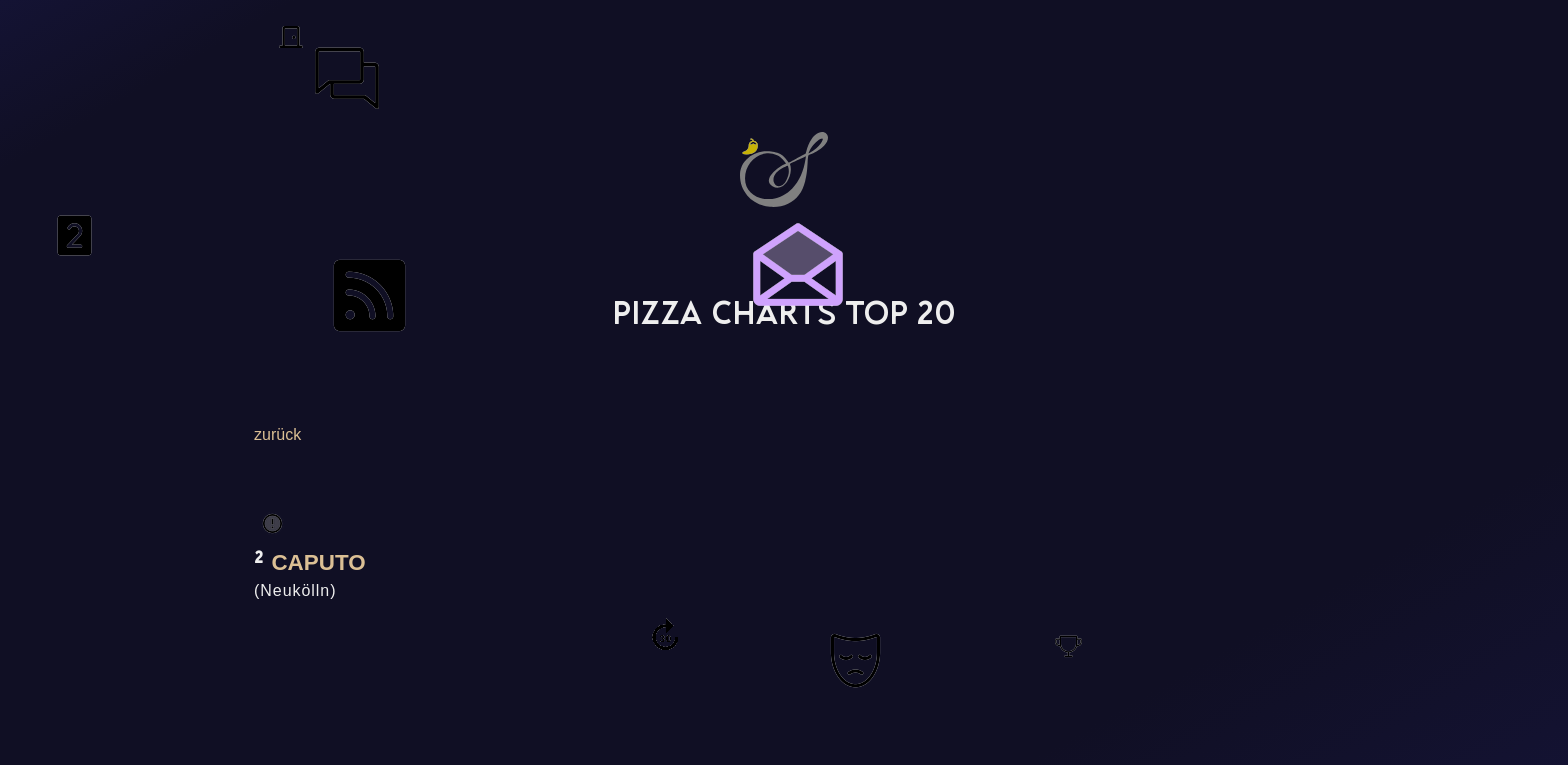  What do you see at coordinates (1068, 645) in the screenshot?
I see `view achievements or awards` at bounding box center [1068, 645].